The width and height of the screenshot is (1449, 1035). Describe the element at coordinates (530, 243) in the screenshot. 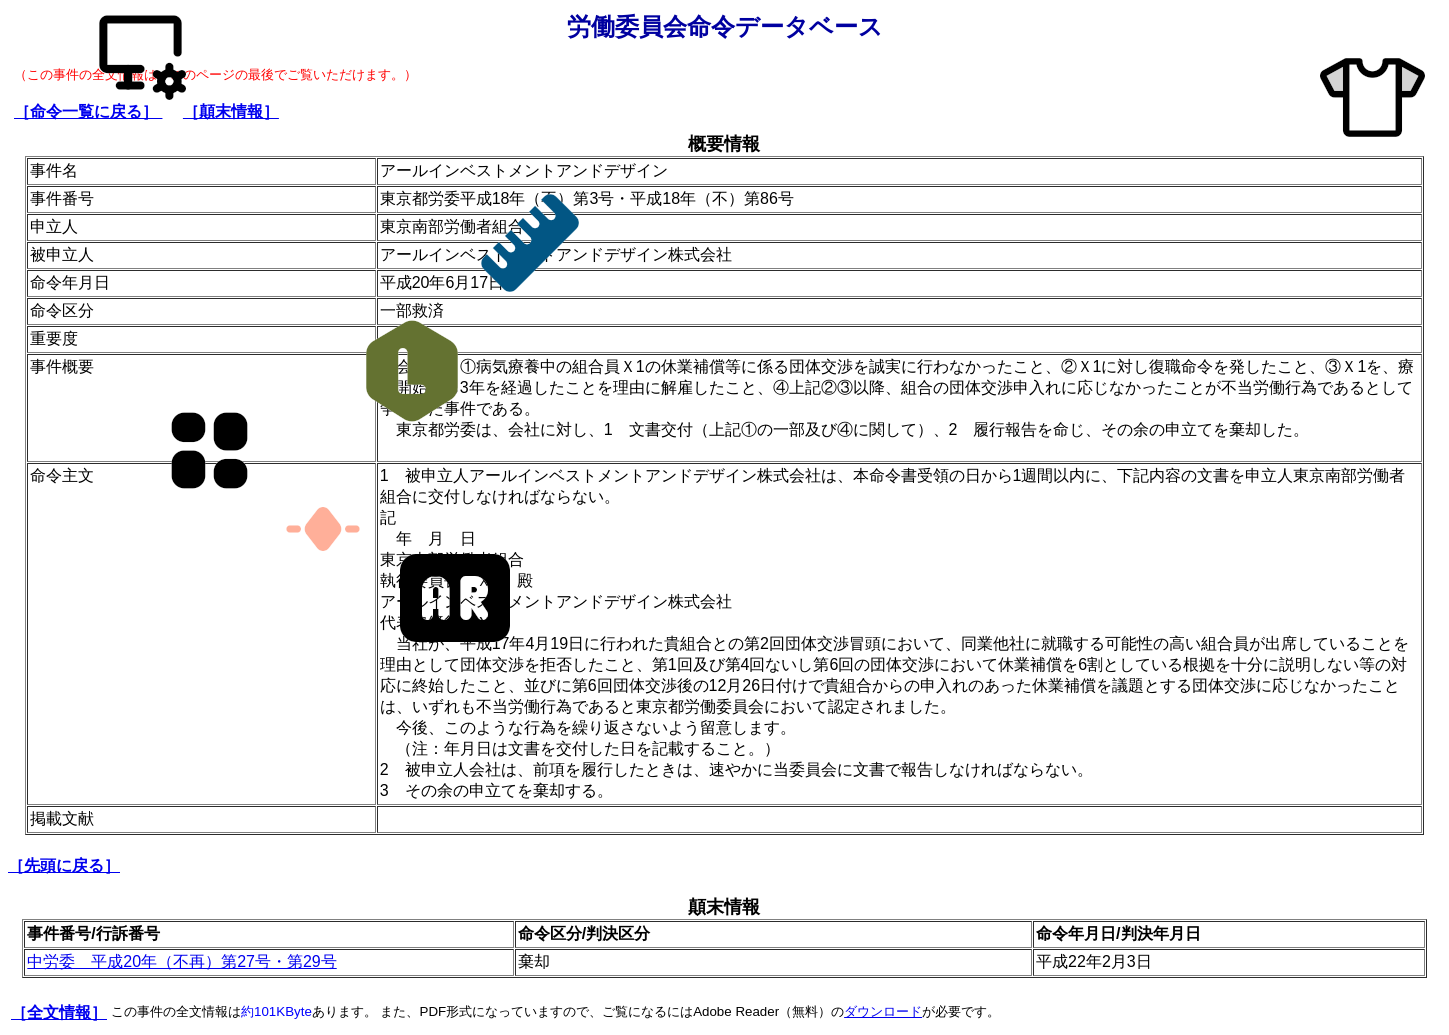

I see `access measurement tools` at that location.